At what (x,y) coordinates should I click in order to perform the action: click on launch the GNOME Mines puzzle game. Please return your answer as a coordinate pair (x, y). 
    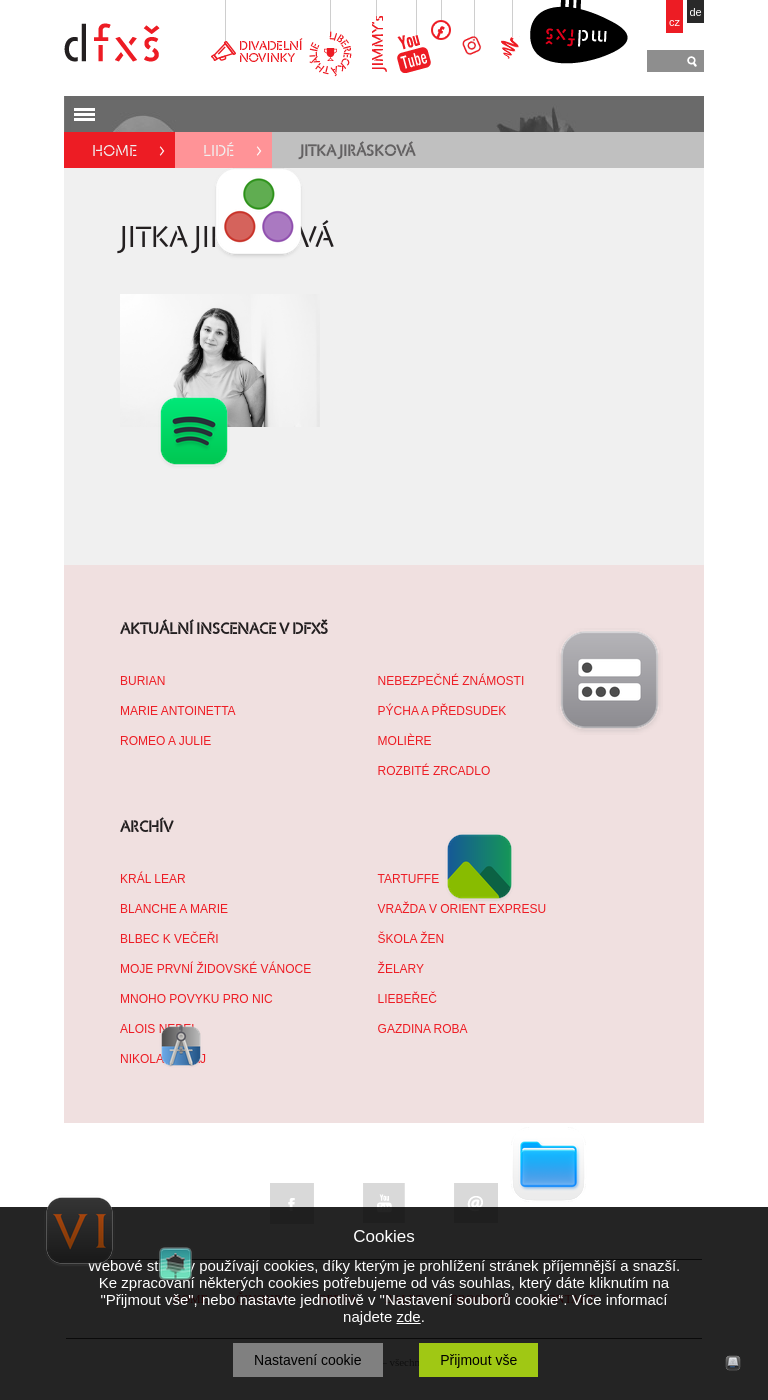
    Looking at the image, I should click on (175, 1263).